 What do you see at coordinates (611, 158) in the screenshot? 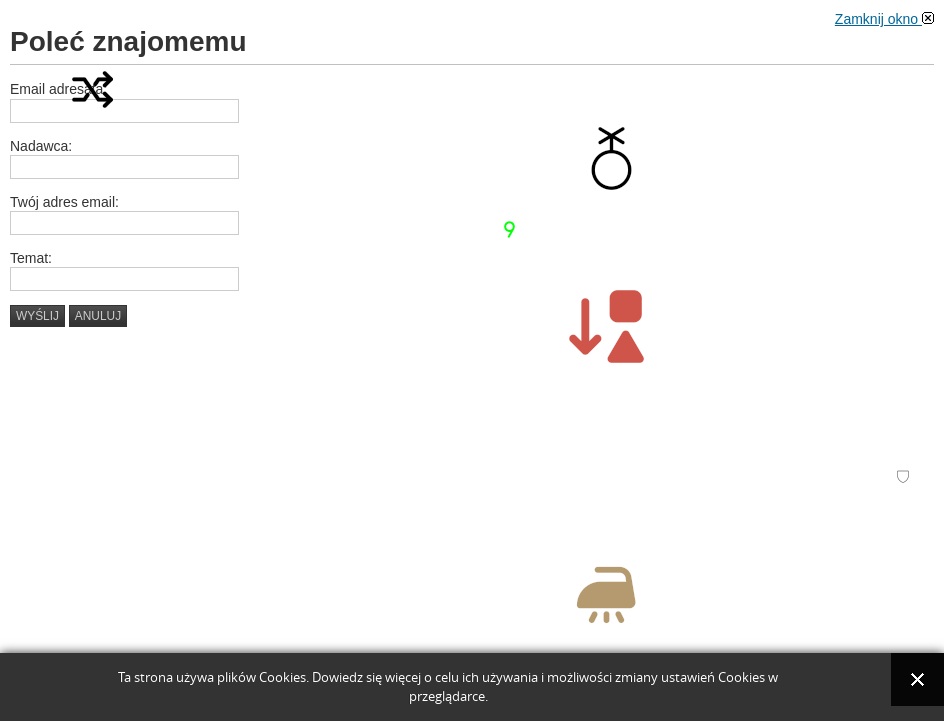
I see `indicates nonbinary gender identity option` at bounding box center [611, 158].